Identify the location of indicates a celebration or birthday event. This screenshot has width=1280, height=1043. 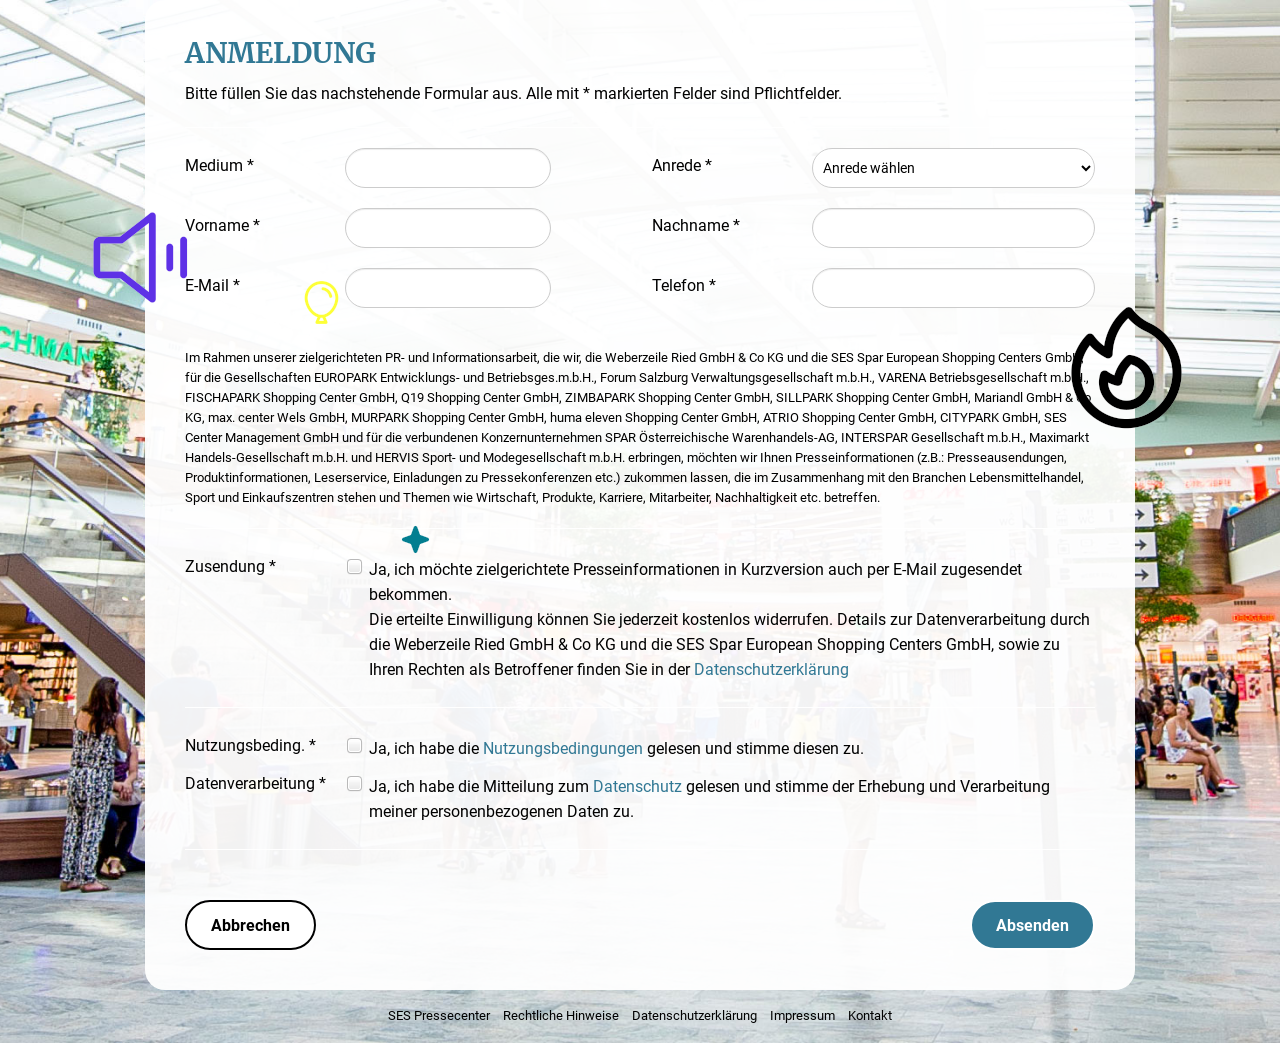
(321, 302).